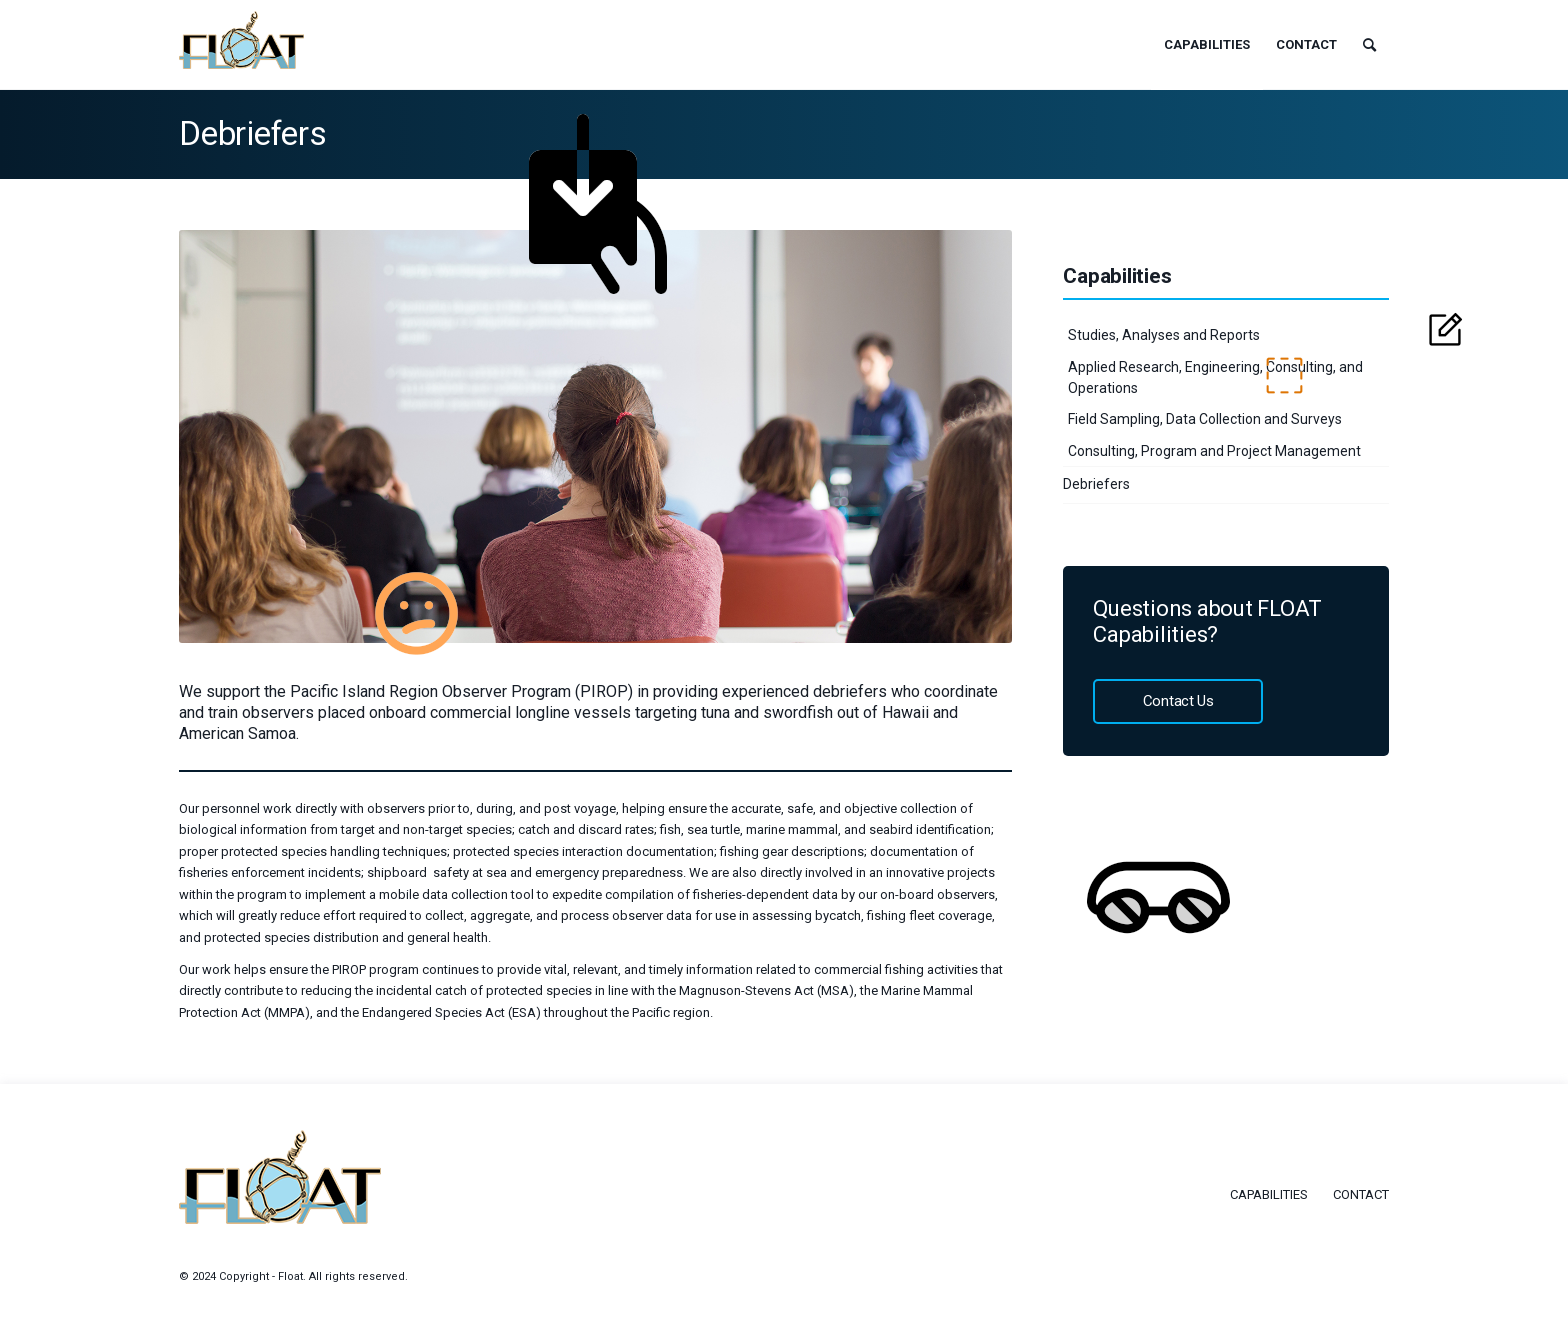 The width and height of the screenshot is (1568, 1321). What do you see at coordinates (1284, 375) in the screenshot?
I see `select or highlight an area` at bounding box center [1284, 375].